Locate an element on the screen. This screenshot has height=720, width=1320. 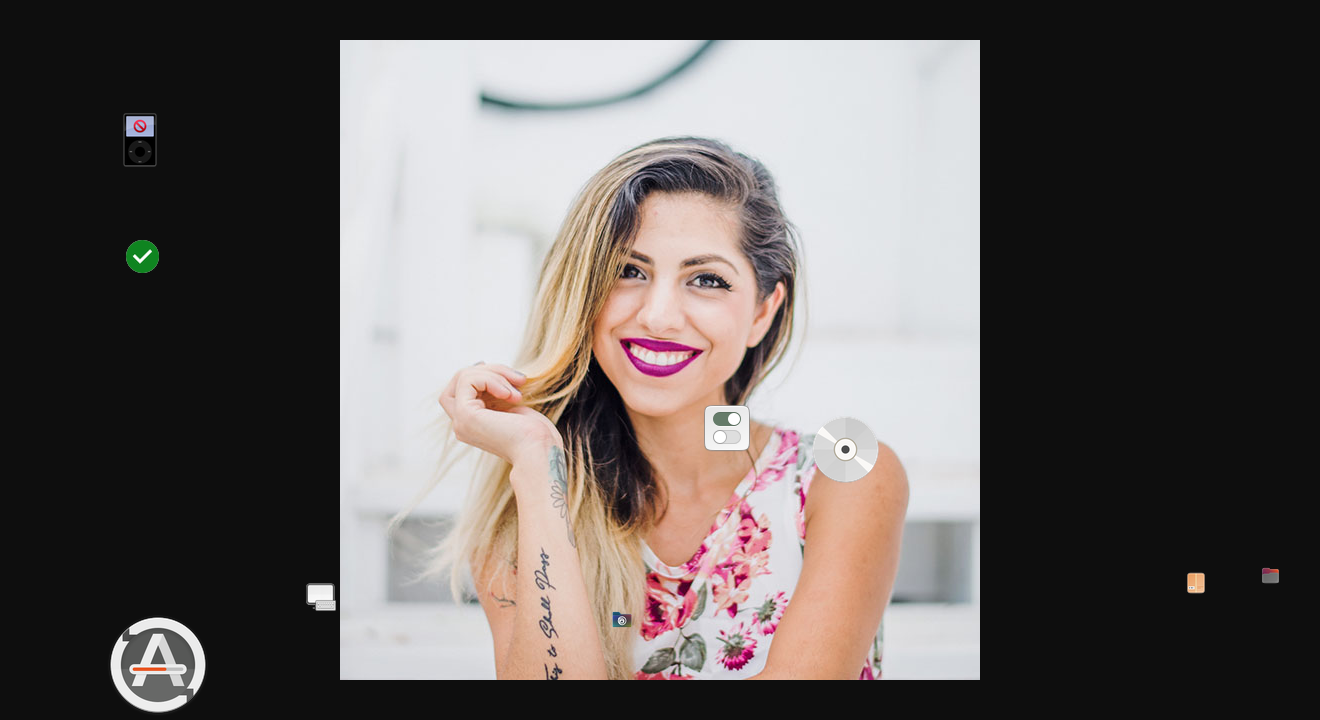
open system tweaks or customization settings is located at coordinates (727, 428).